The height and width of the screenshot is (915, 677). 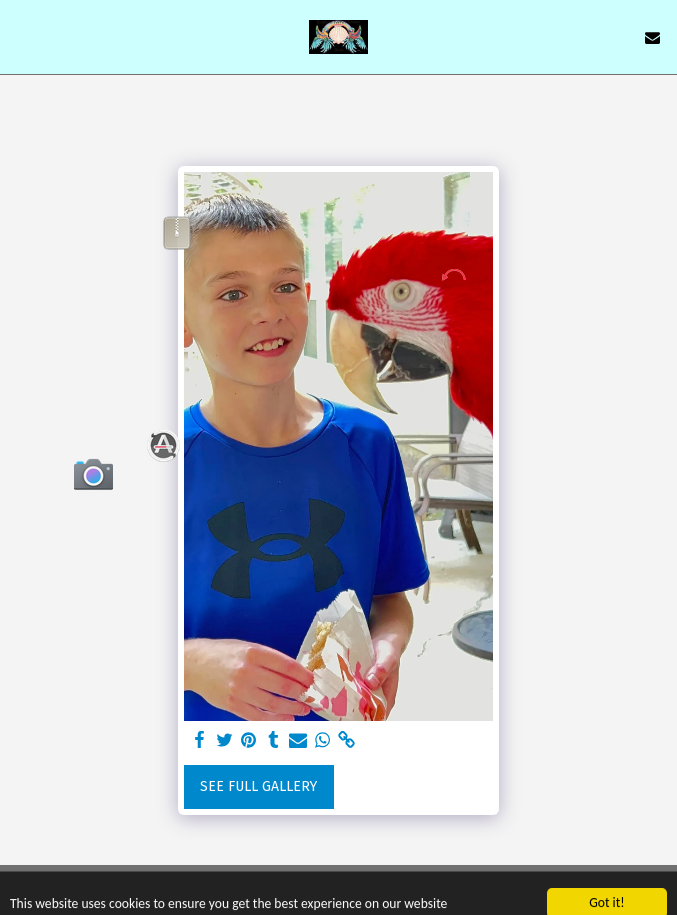 I want to click on check for available software updates, so click(x=163, y=445).